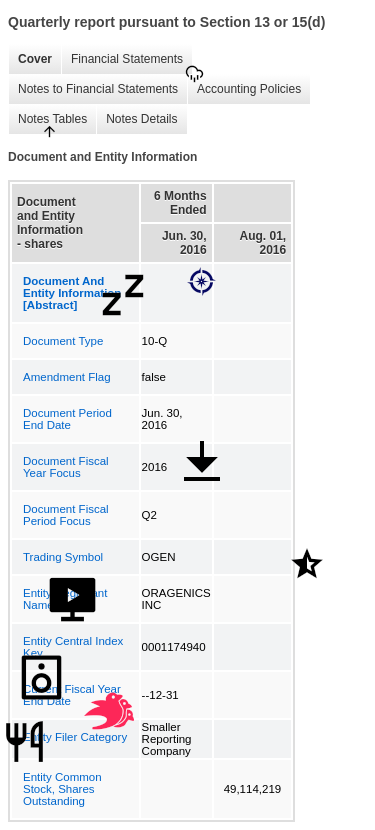  Describe the element at coordinates (307, 564) in the screenshot. I see `indicates a partial rating or half-star score` at that location.